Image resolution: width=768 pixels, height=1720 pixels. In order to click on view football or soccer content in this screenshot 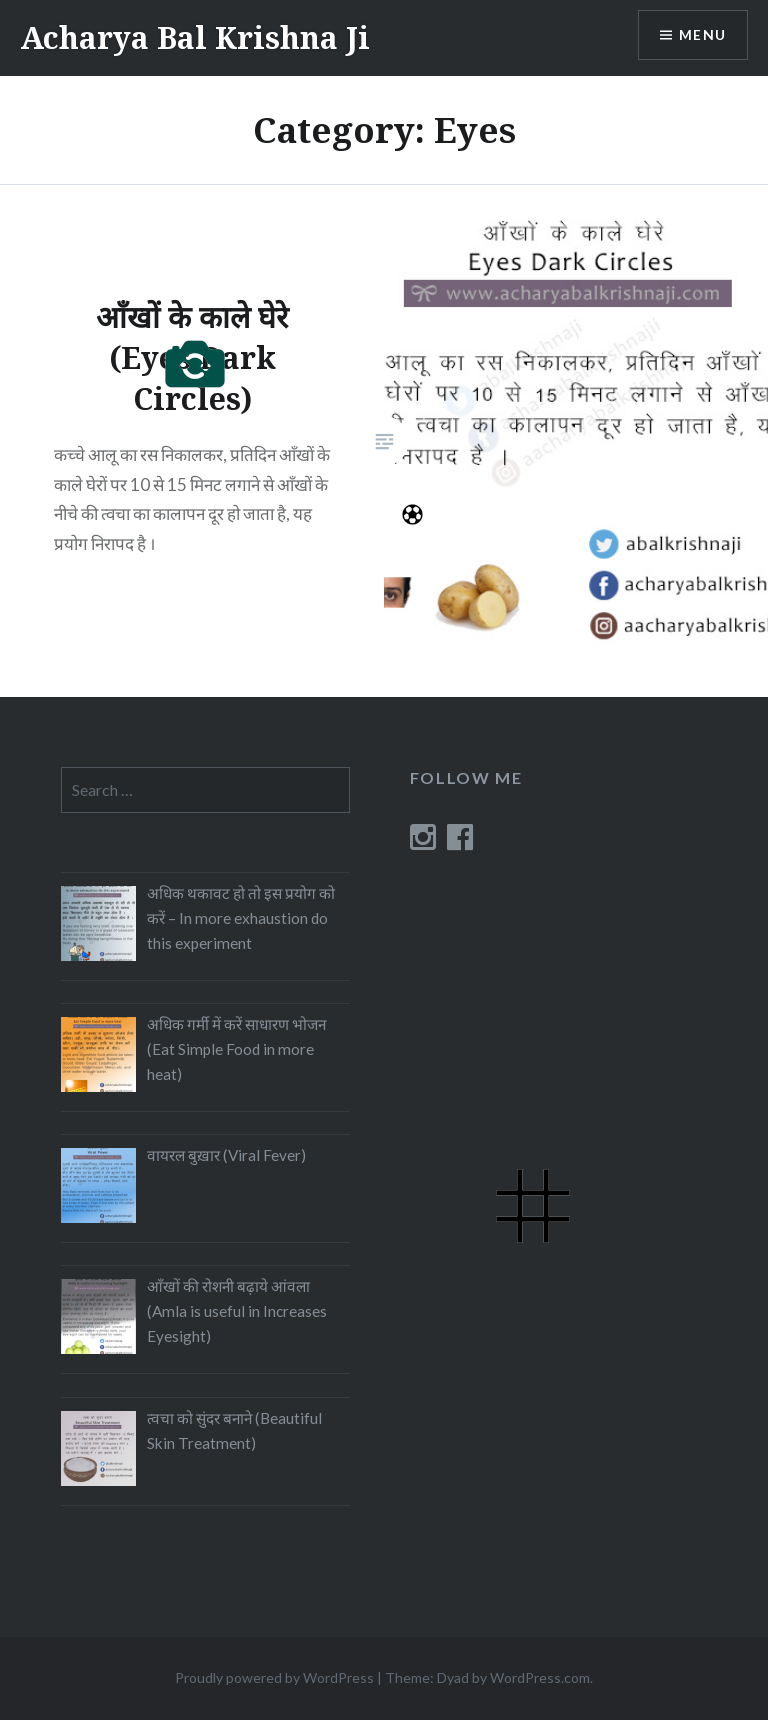, I will do `click(412, 514)`.